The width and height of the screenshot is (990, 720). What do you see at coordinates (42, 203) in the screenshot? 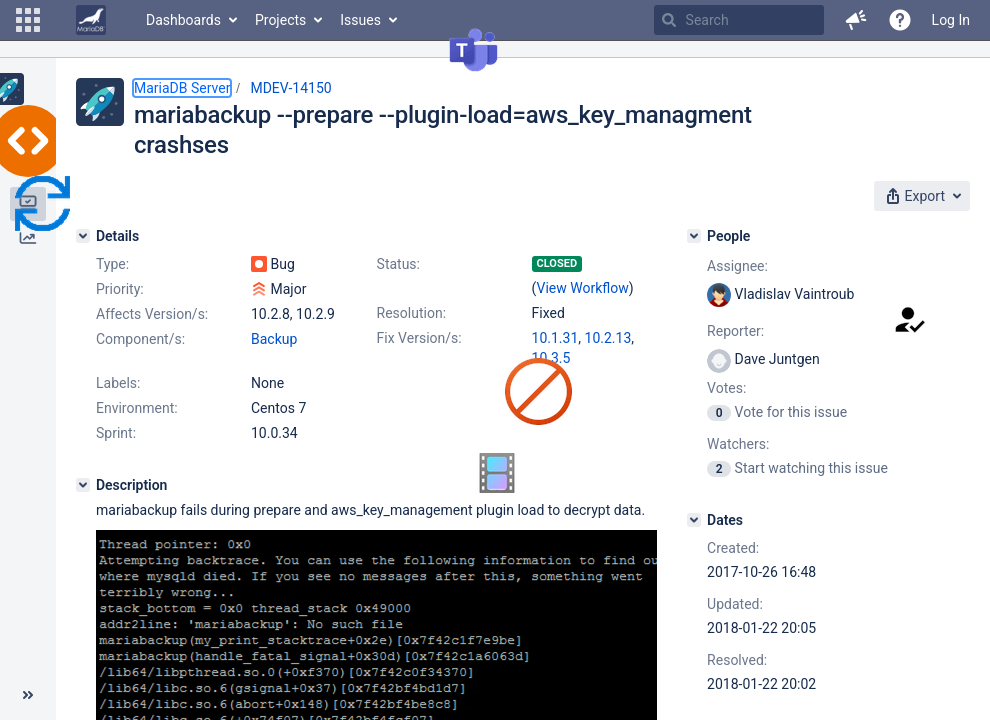
I see `indicates OneDrive is currently syncing files` at bounding box center [42, 203].